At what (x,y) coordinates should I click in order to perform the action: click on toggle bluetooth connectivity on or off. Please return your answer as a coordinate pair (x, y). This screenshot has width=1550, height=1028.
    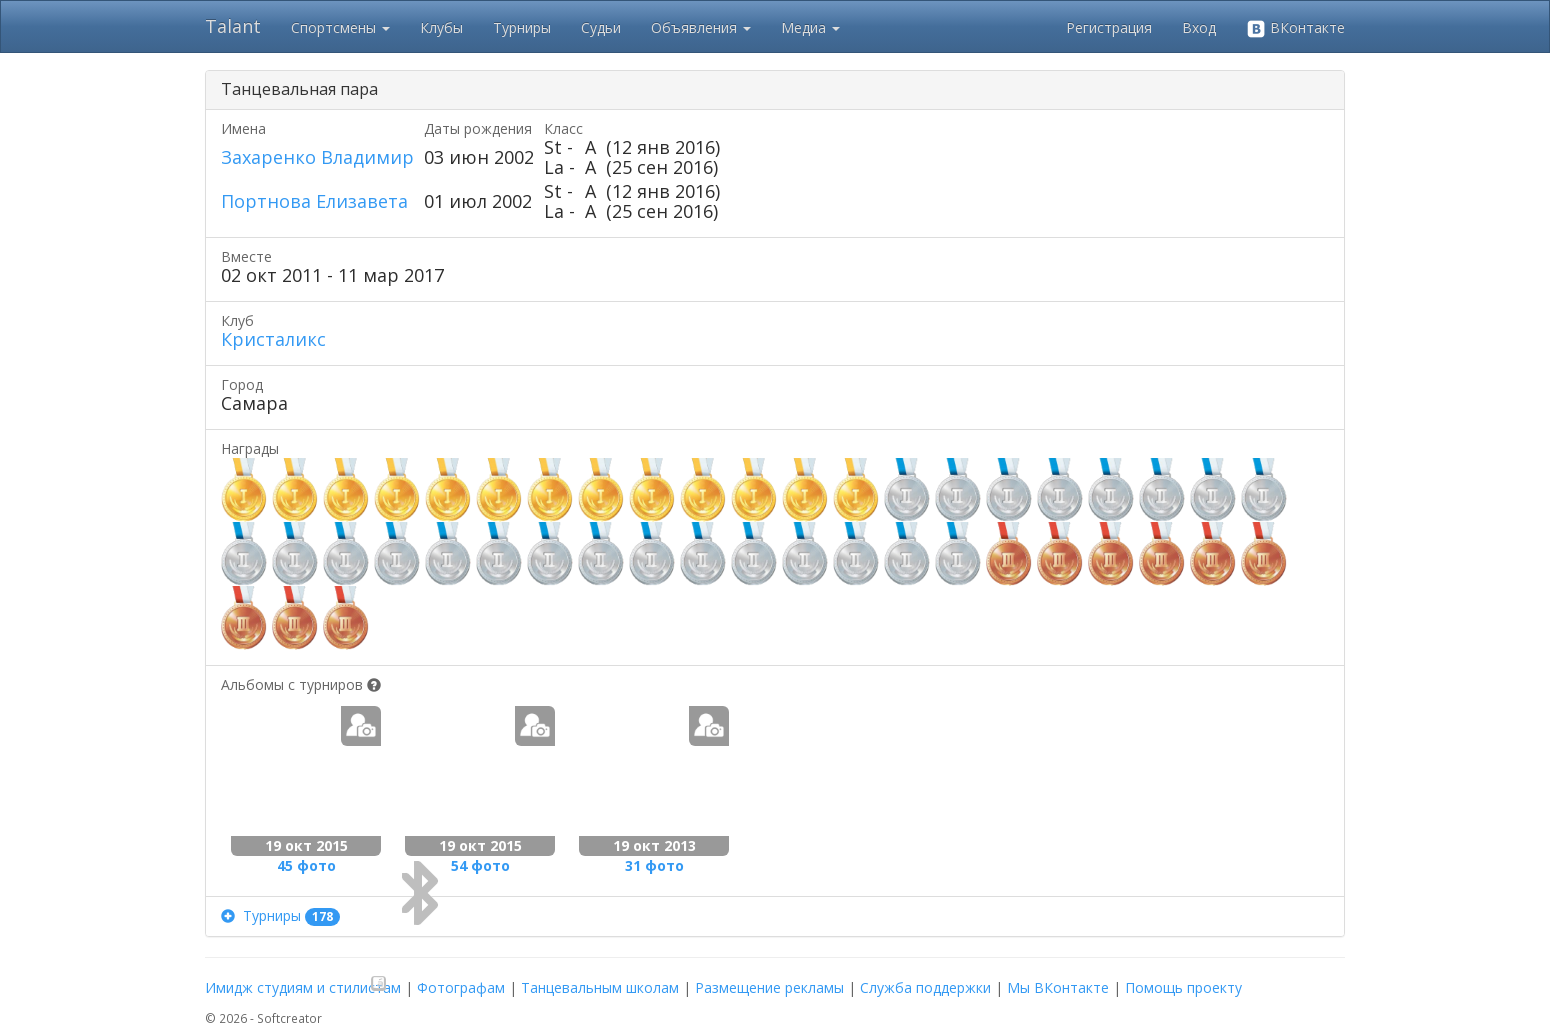
    Looking at the image, I should click on (422, 893).